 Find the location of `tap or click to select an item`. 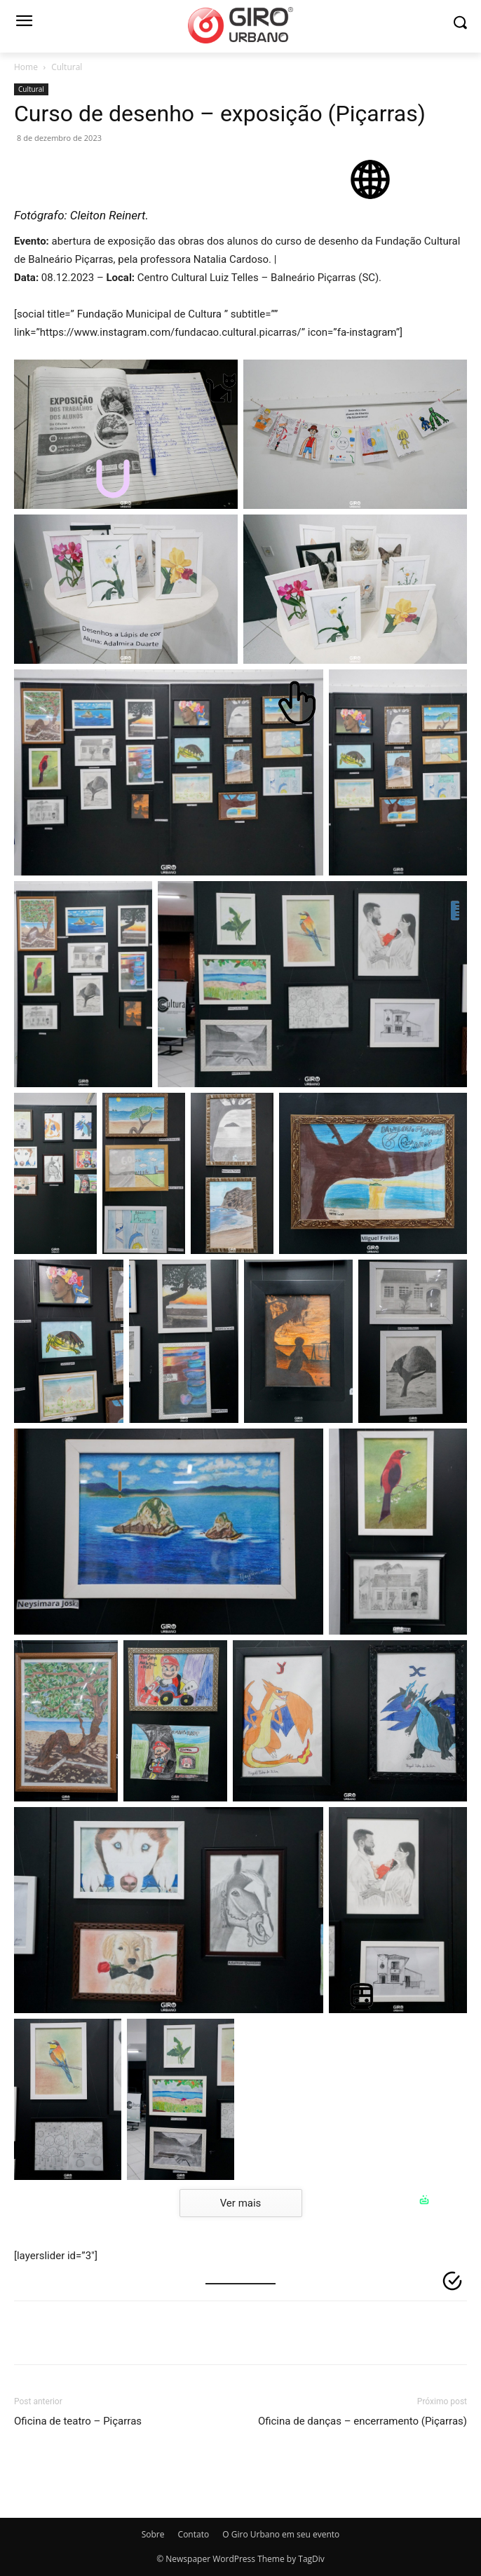

tap or click to select an item is located at coordinates (297, 702).